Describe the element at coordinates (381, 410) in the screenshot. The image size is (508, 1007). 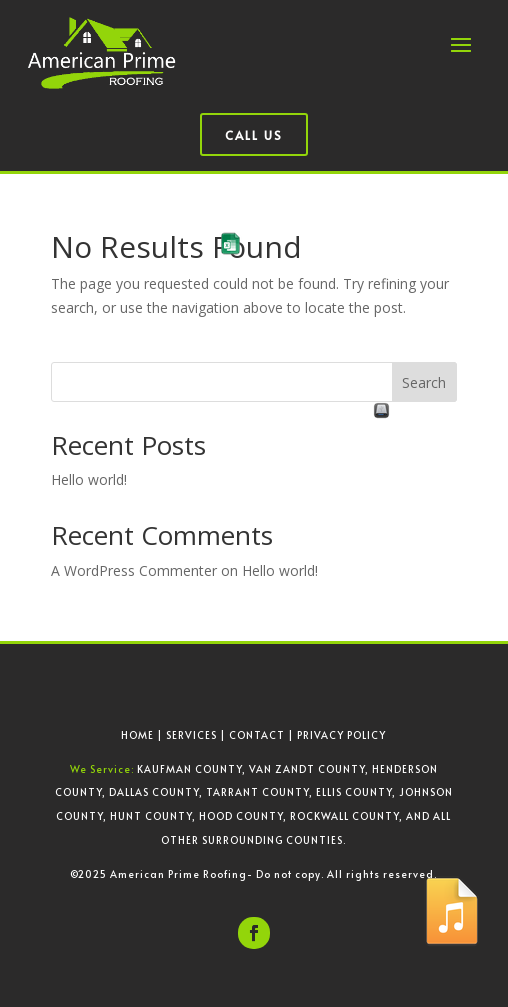
I see `launch ventoy bootable usb creation tool` at that location.